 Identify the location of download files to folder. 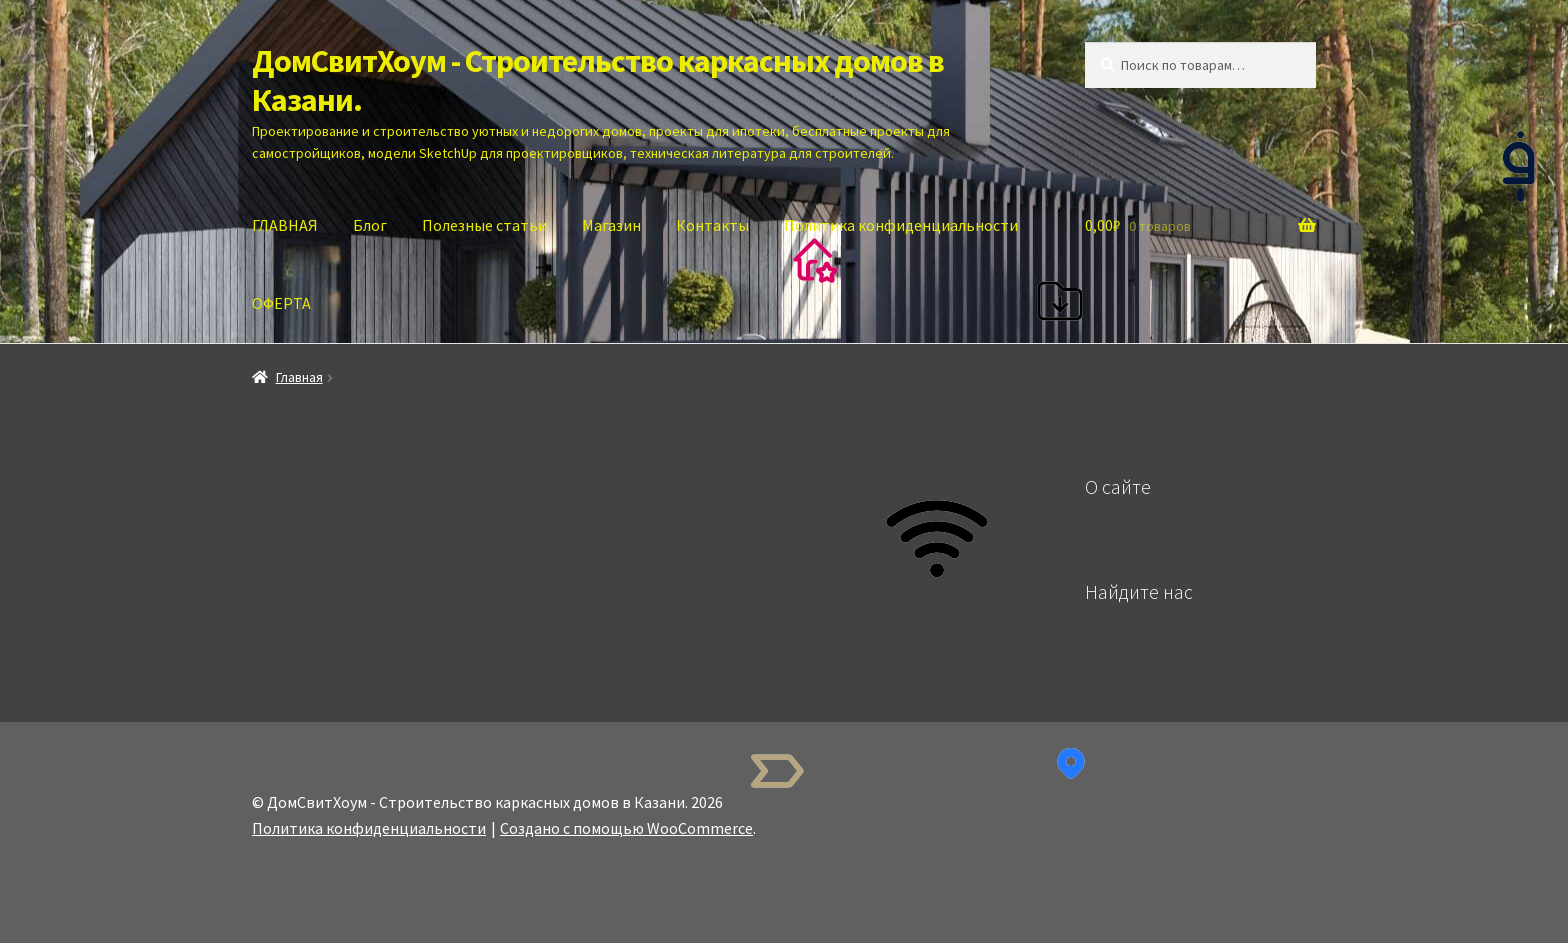
(1060, 301).